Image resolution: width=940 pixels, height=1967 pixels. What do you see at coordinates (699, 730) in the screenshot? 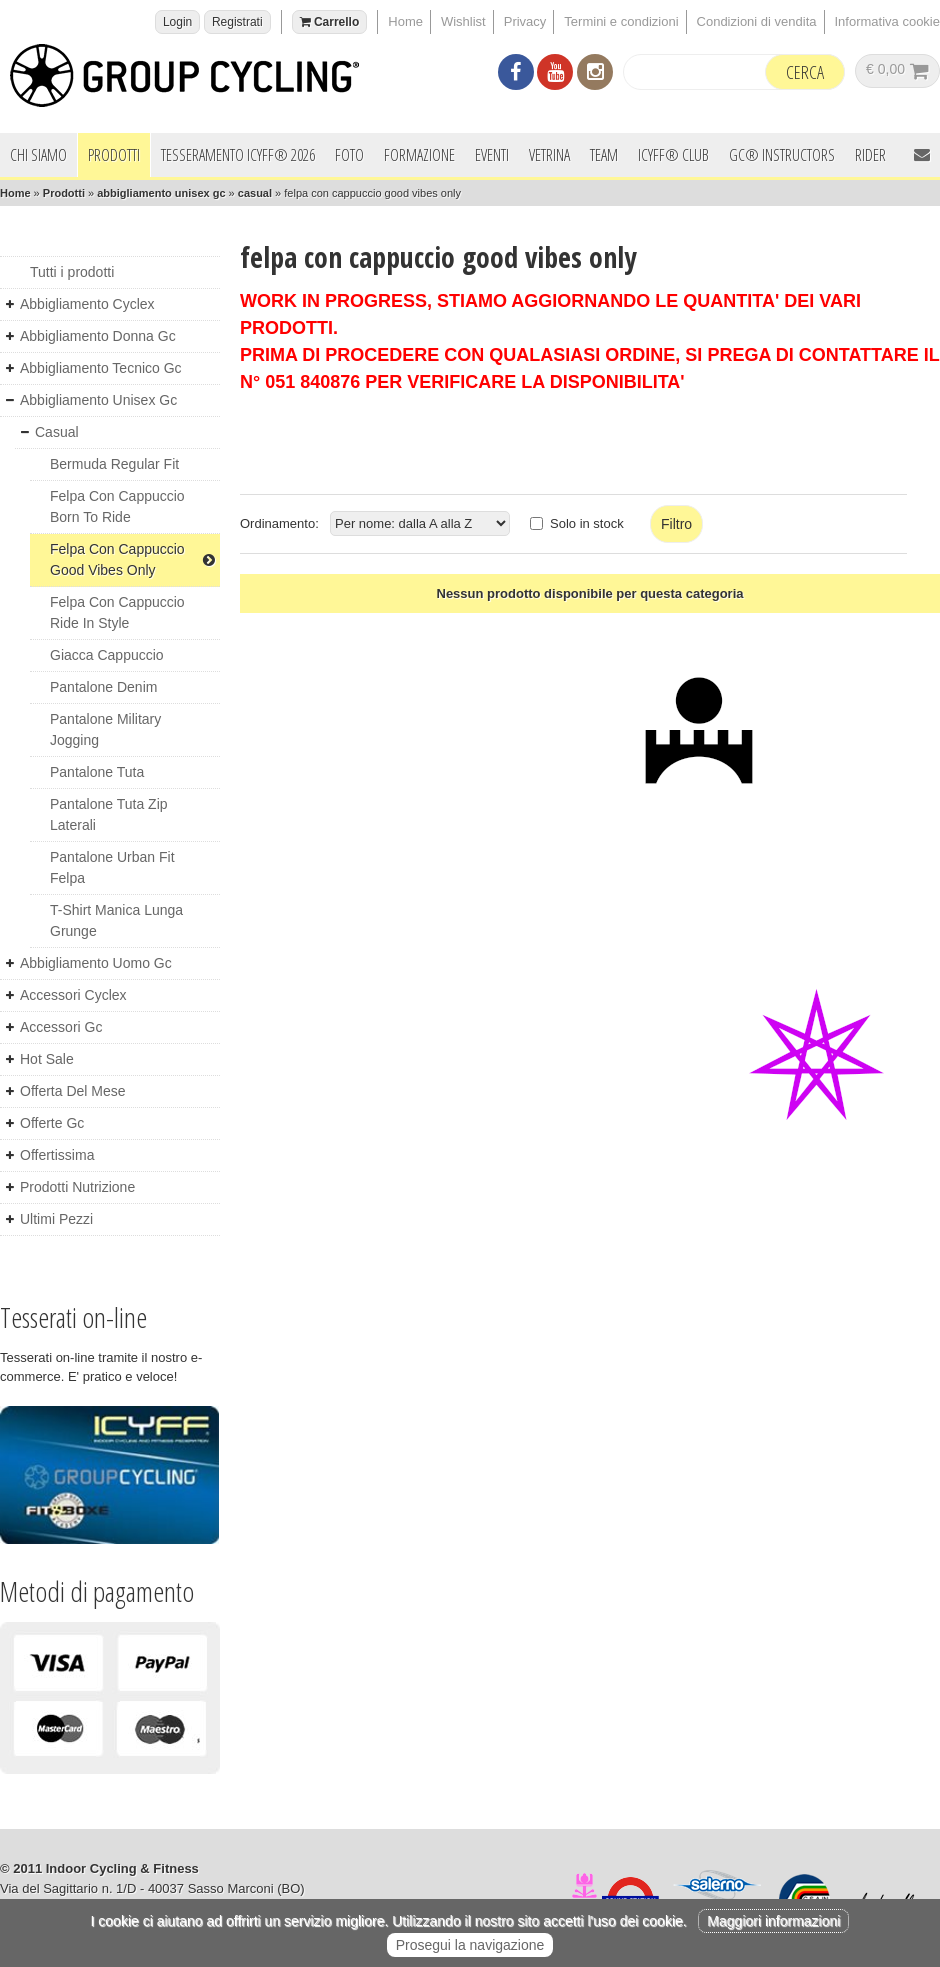
I see `travel to or view a bridge location` at bounding box center [699, 730].